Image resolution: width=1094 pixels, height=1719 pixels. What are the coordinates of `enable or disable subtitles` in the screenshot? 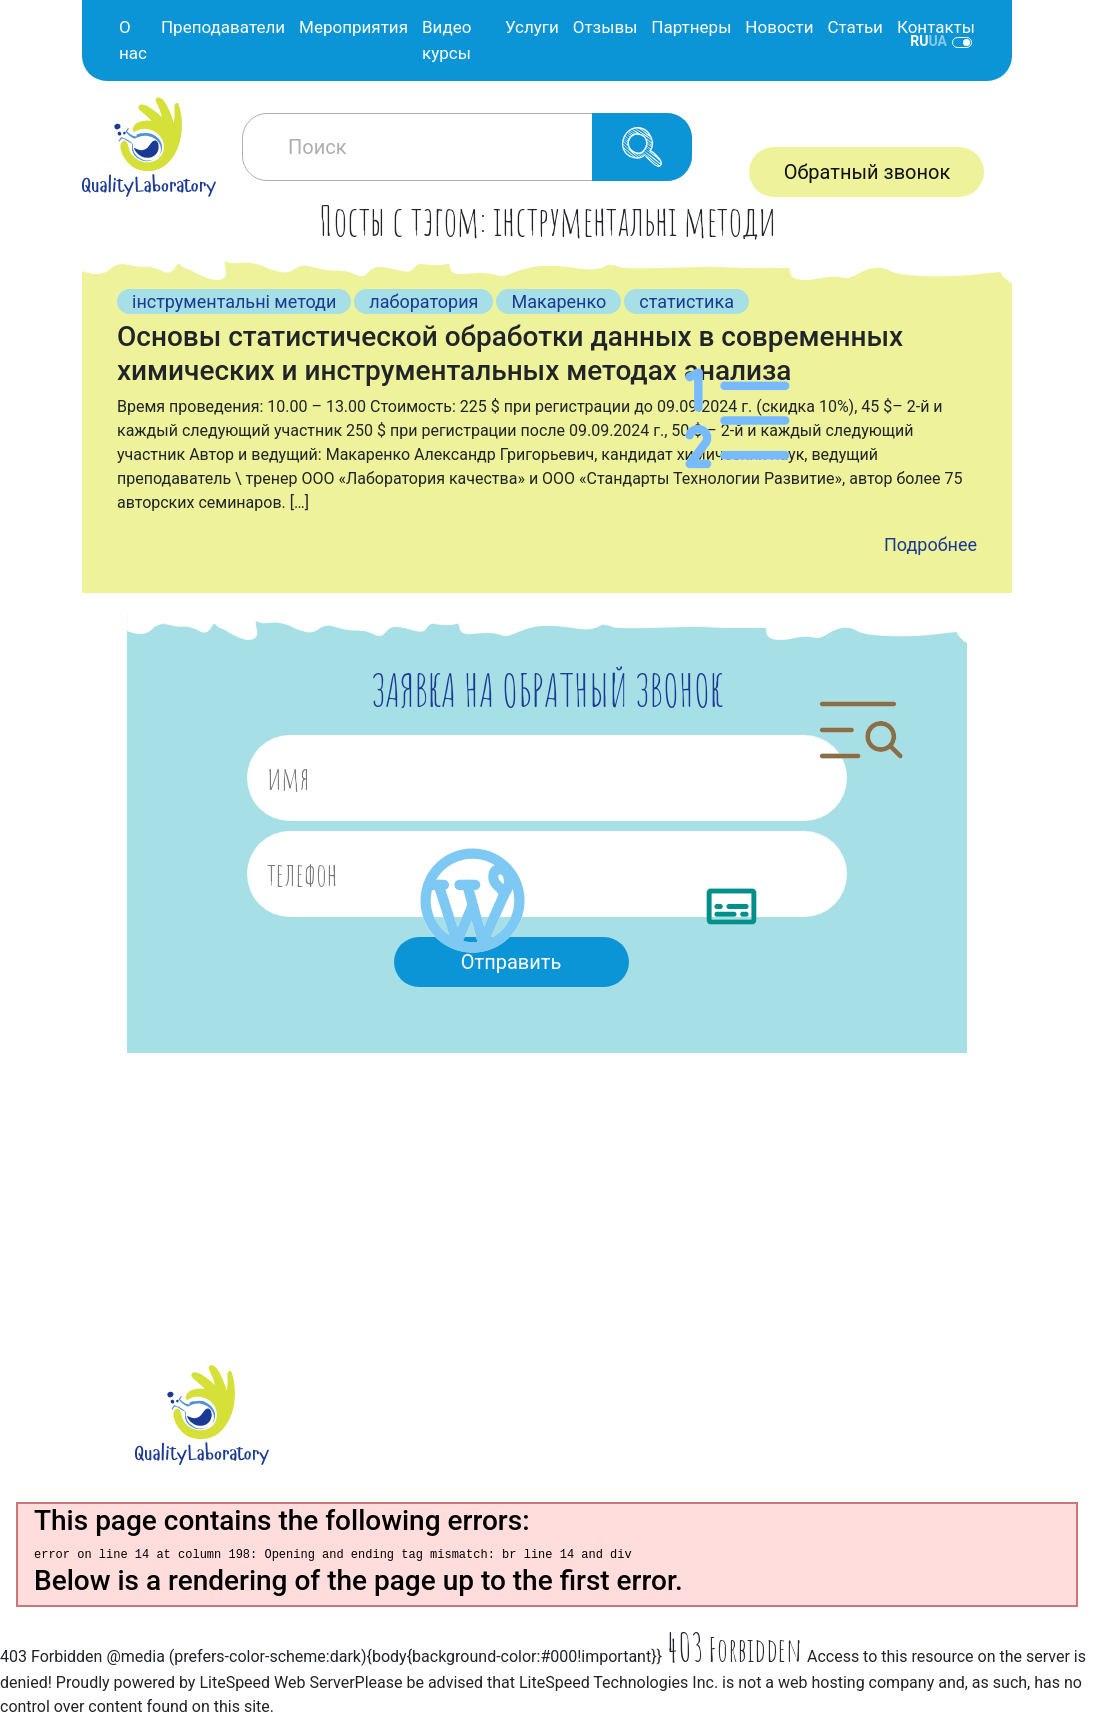 It's located at (731, 906).